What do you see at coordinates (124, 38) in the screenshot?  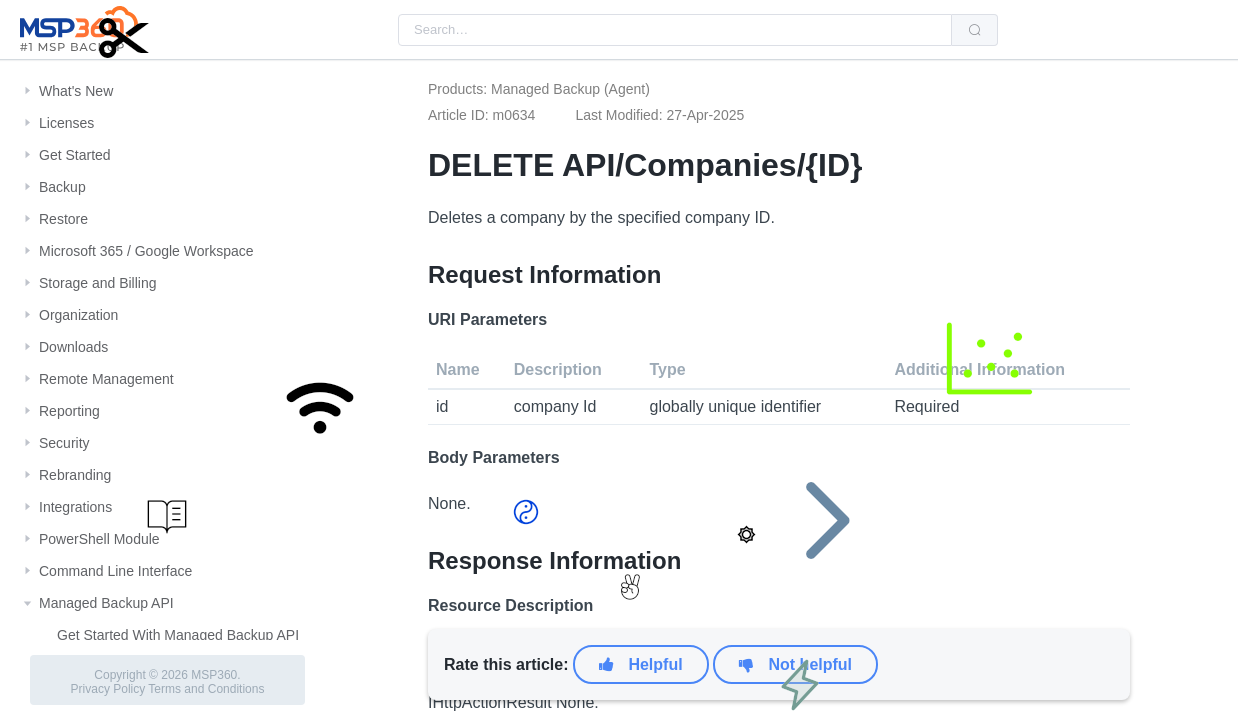 I see `cut selected content to clipboard` at bounding box center [124, 38].